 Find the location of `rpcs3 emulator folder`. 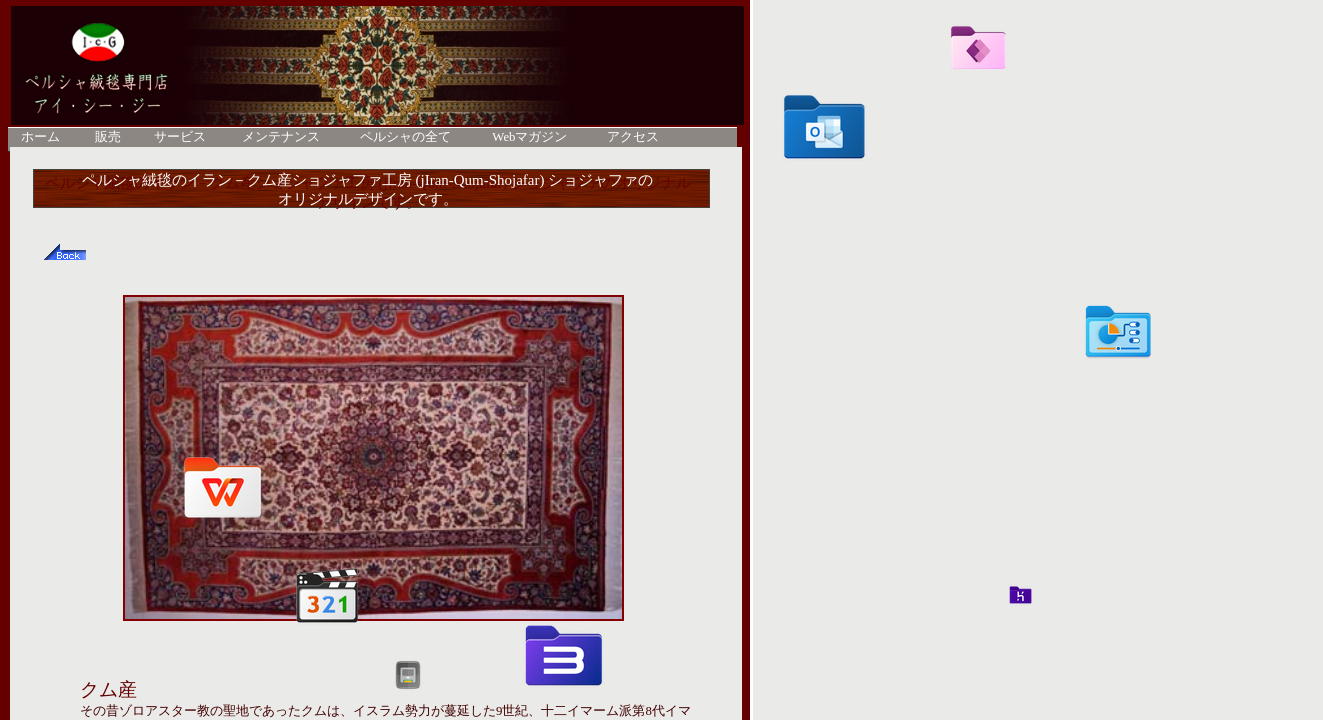

rpcs3 emulator folder is located at coordinates (563, 657).